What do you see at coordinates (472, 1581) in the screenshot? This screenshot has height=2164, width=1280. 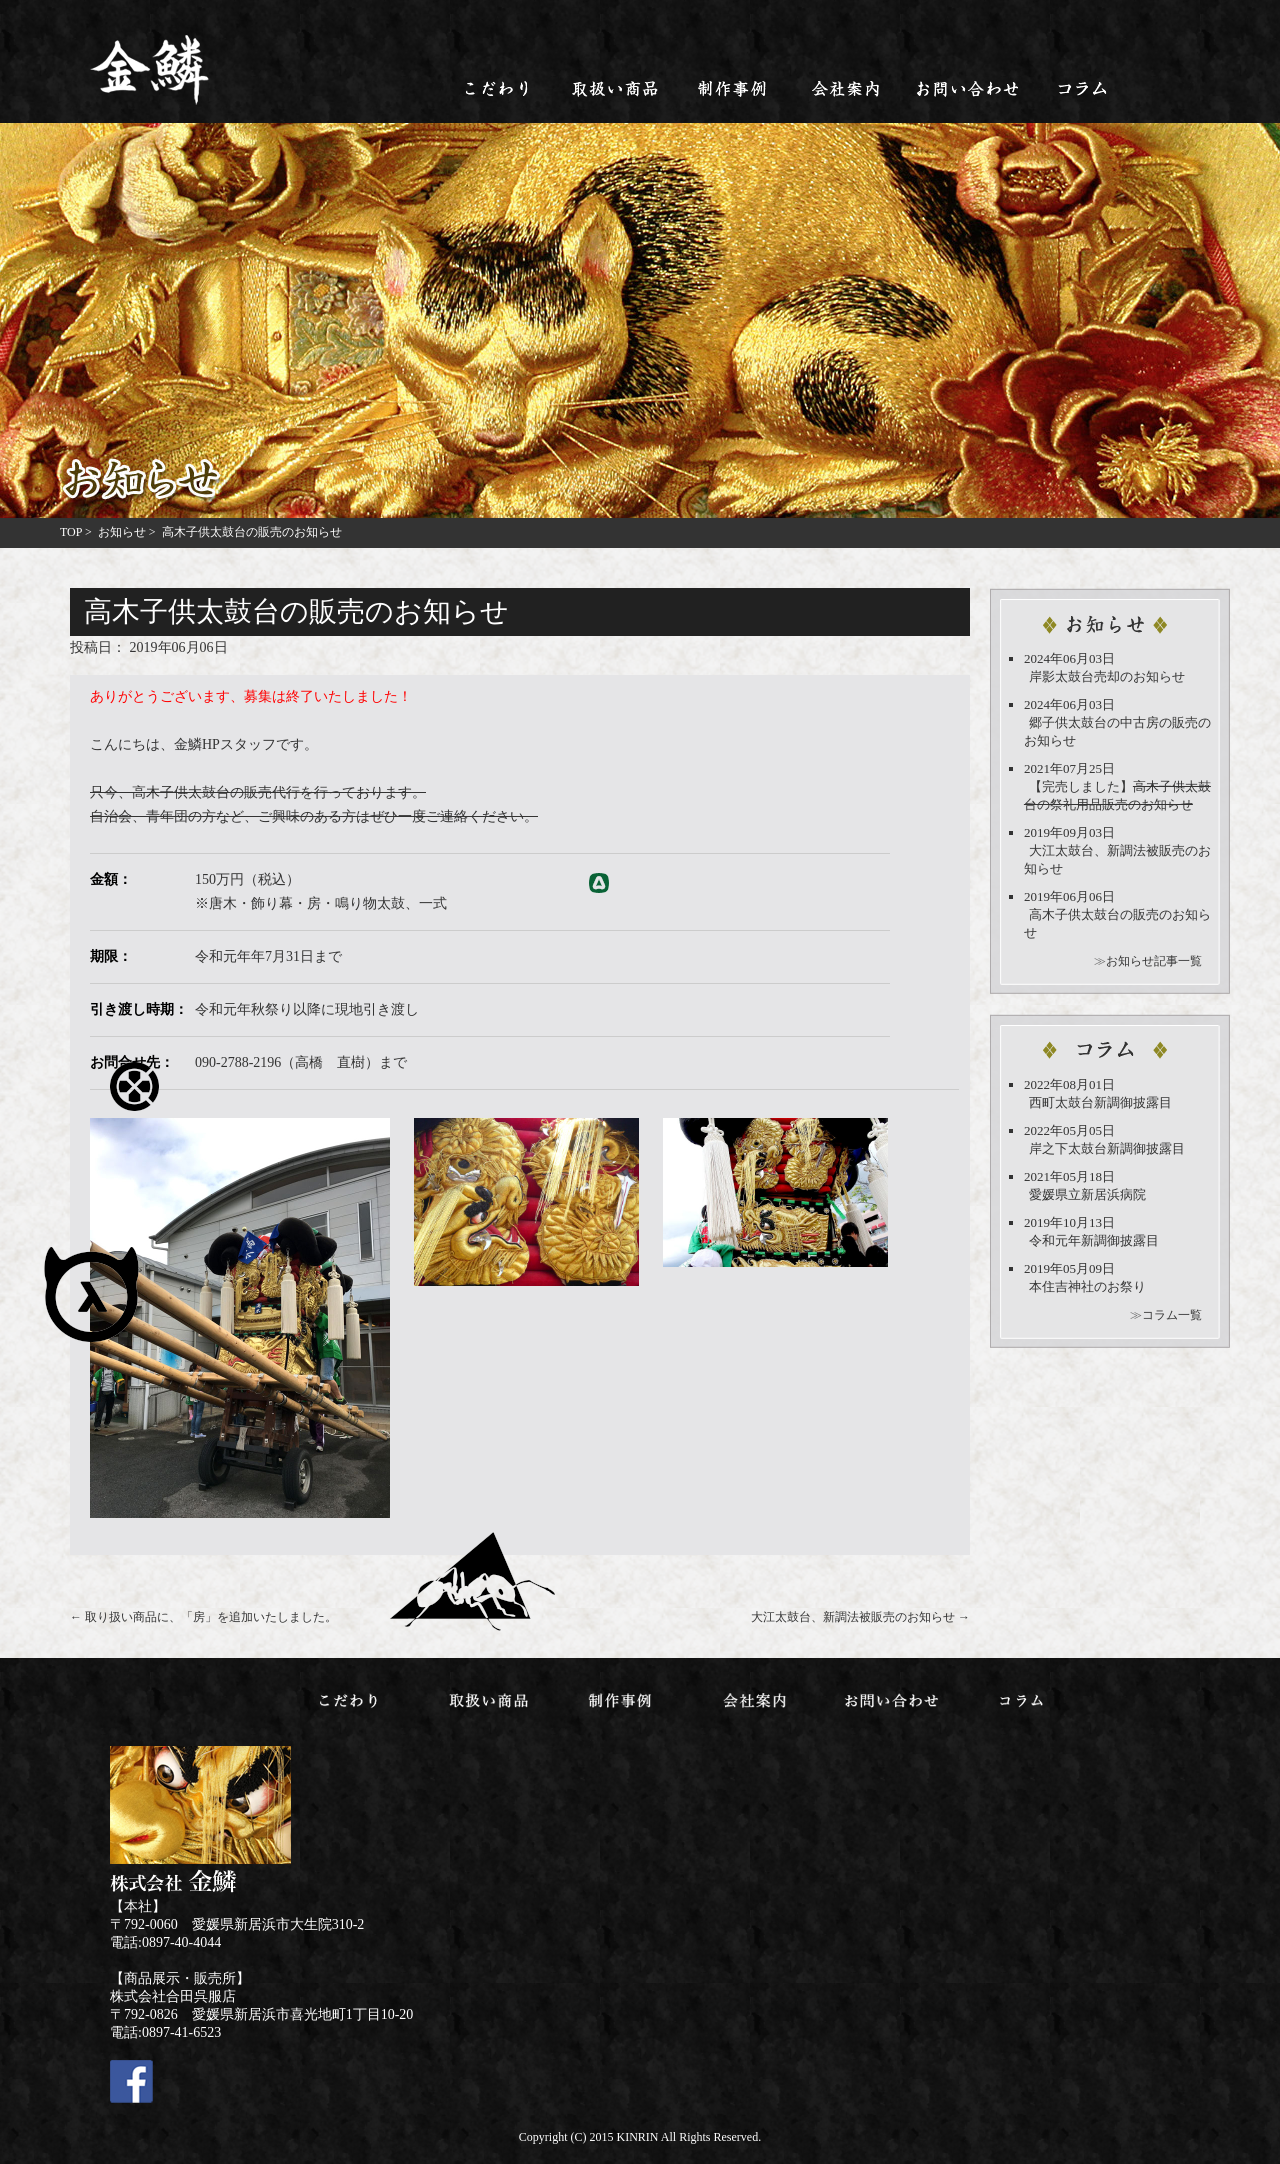 I see `apache ant build tool logo` at bounding box center [472, 1581].